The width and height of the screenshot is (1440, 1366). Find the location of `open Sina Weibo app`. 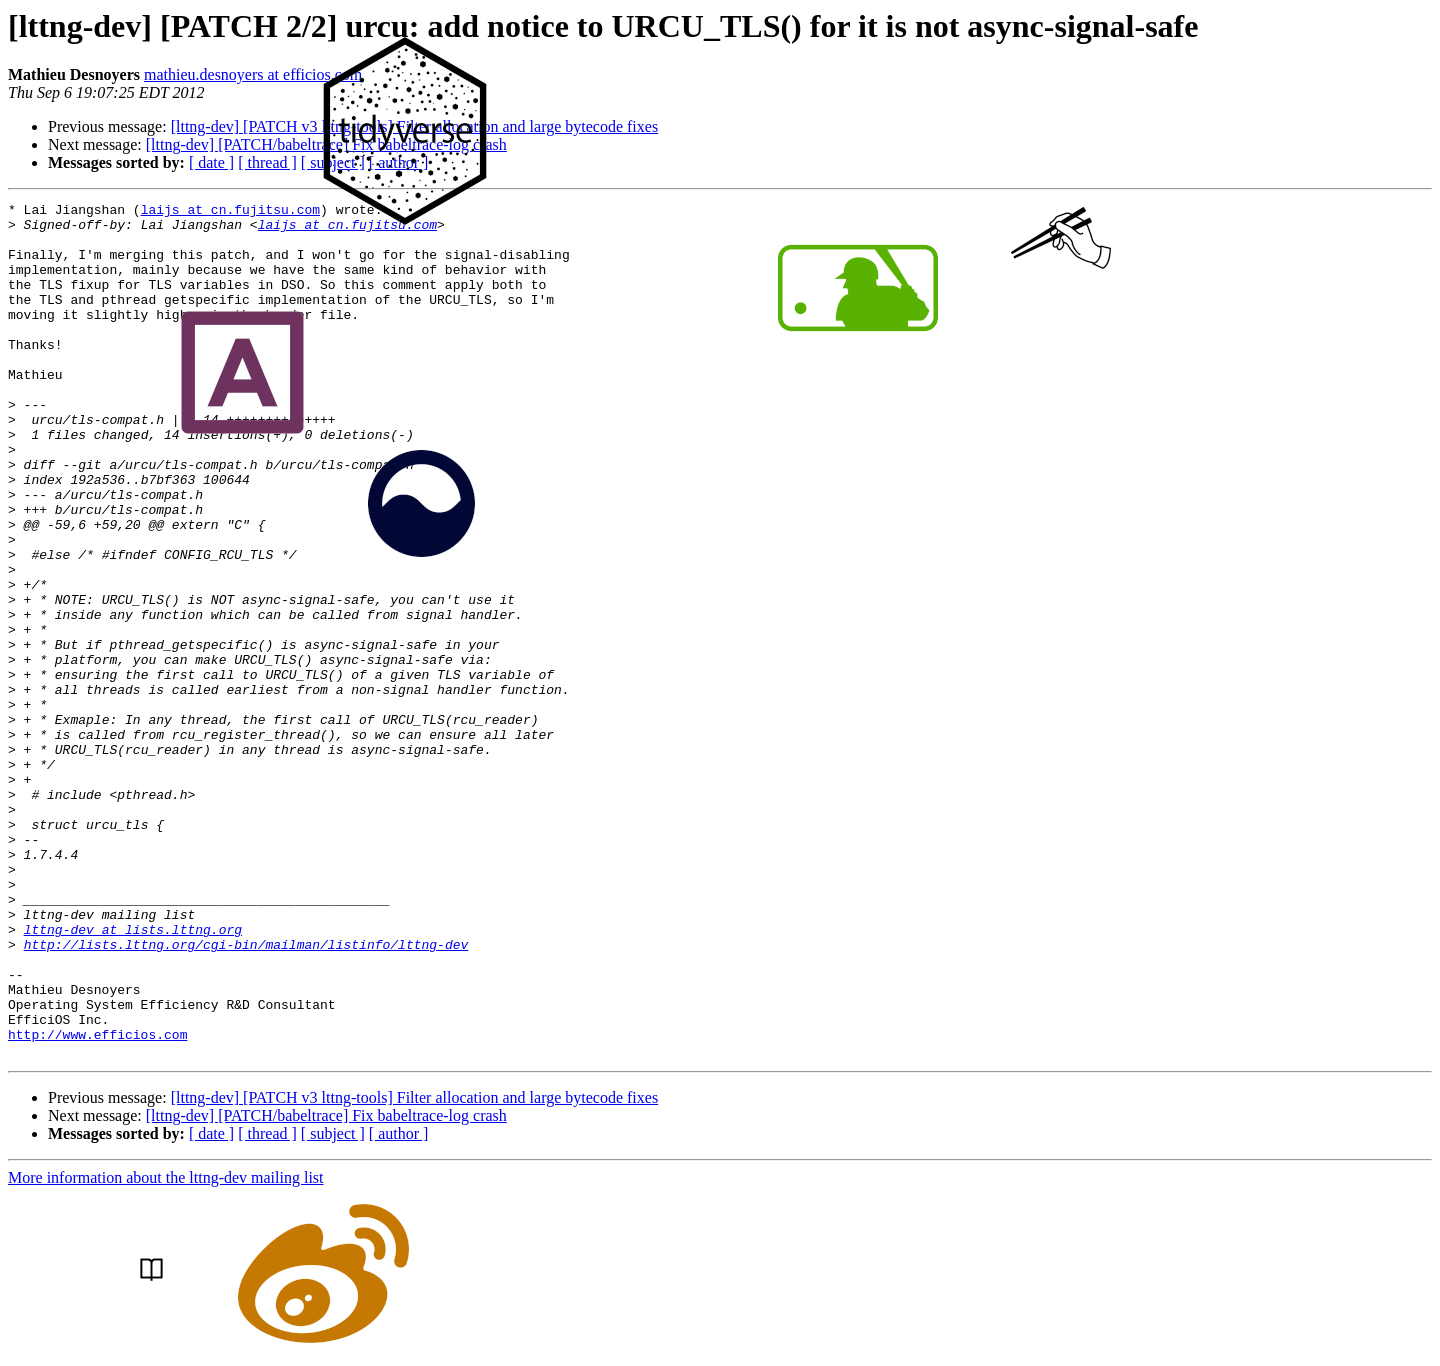

open Sina Weibo app is located at coordinates (323, 1273).